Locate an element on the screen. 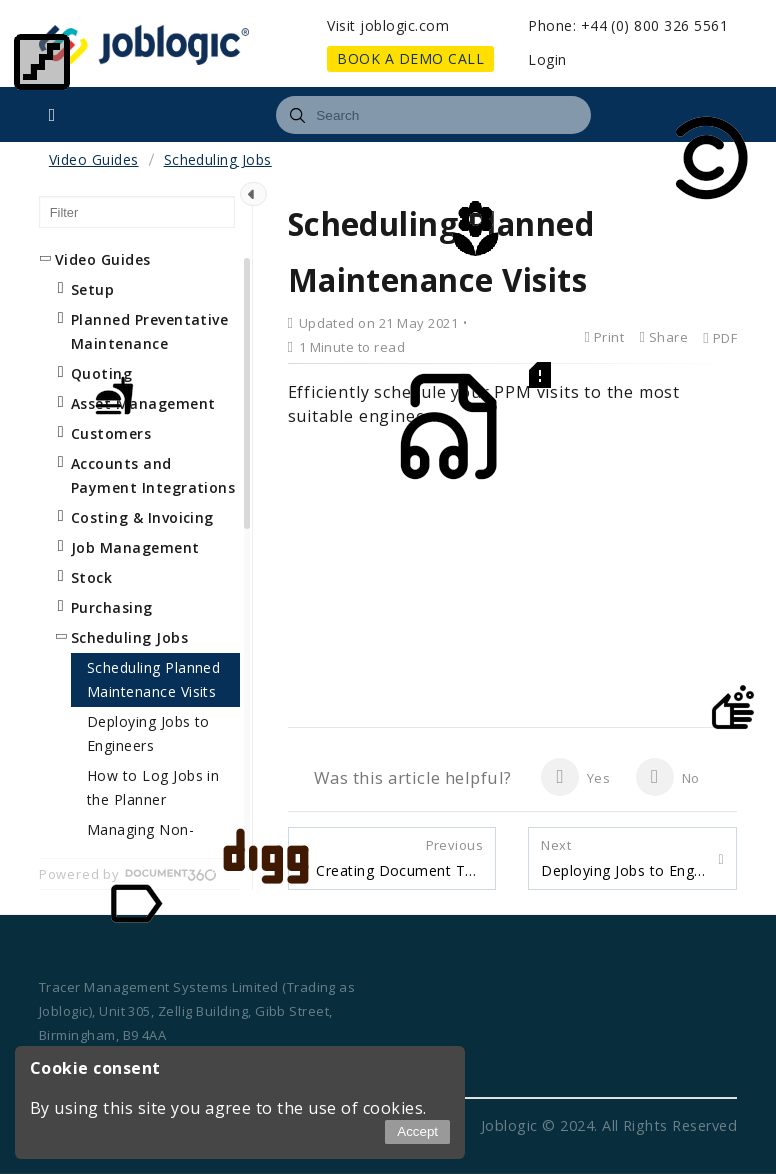 Image resolution: width=776 pixels, height=1174 pixels. wash hands or hygiene reminder is located at coordinates (734, 707).